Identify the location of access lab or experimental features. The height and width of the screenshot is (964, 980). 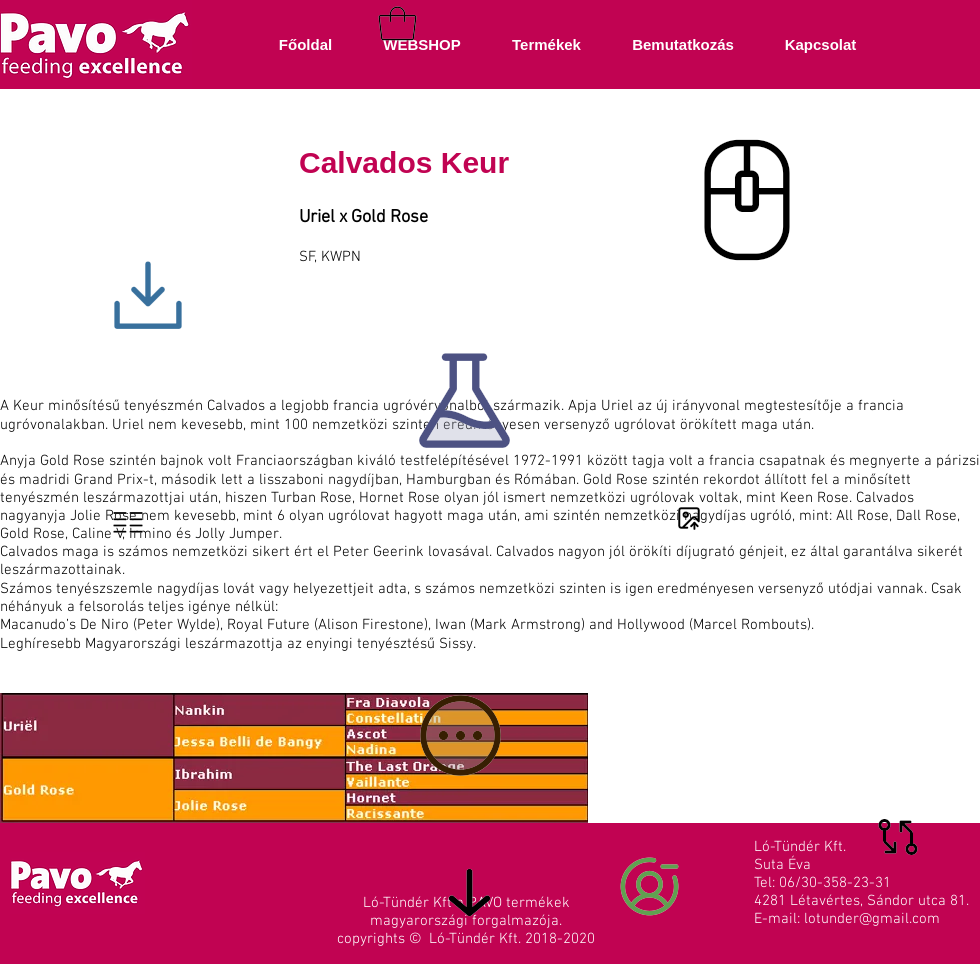
(464, 402).